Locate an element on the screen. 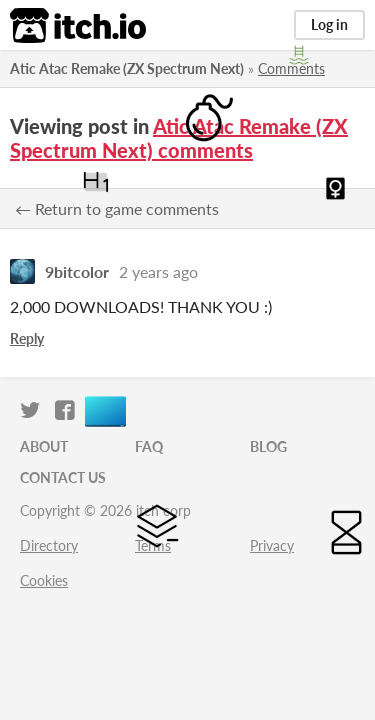 The image size is (375, 720). remove a layer from the stack is located at coordinates (157, 526).